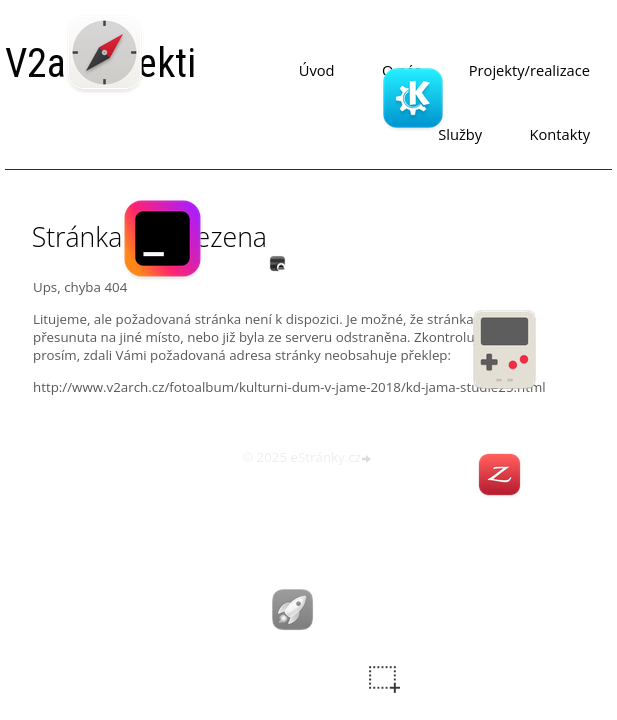 The height and width of the screenshot is (720, 617). Describe the element at coordinates (383, 678) in the screenshot. I see `take a screenshot of a selected area` at that location.